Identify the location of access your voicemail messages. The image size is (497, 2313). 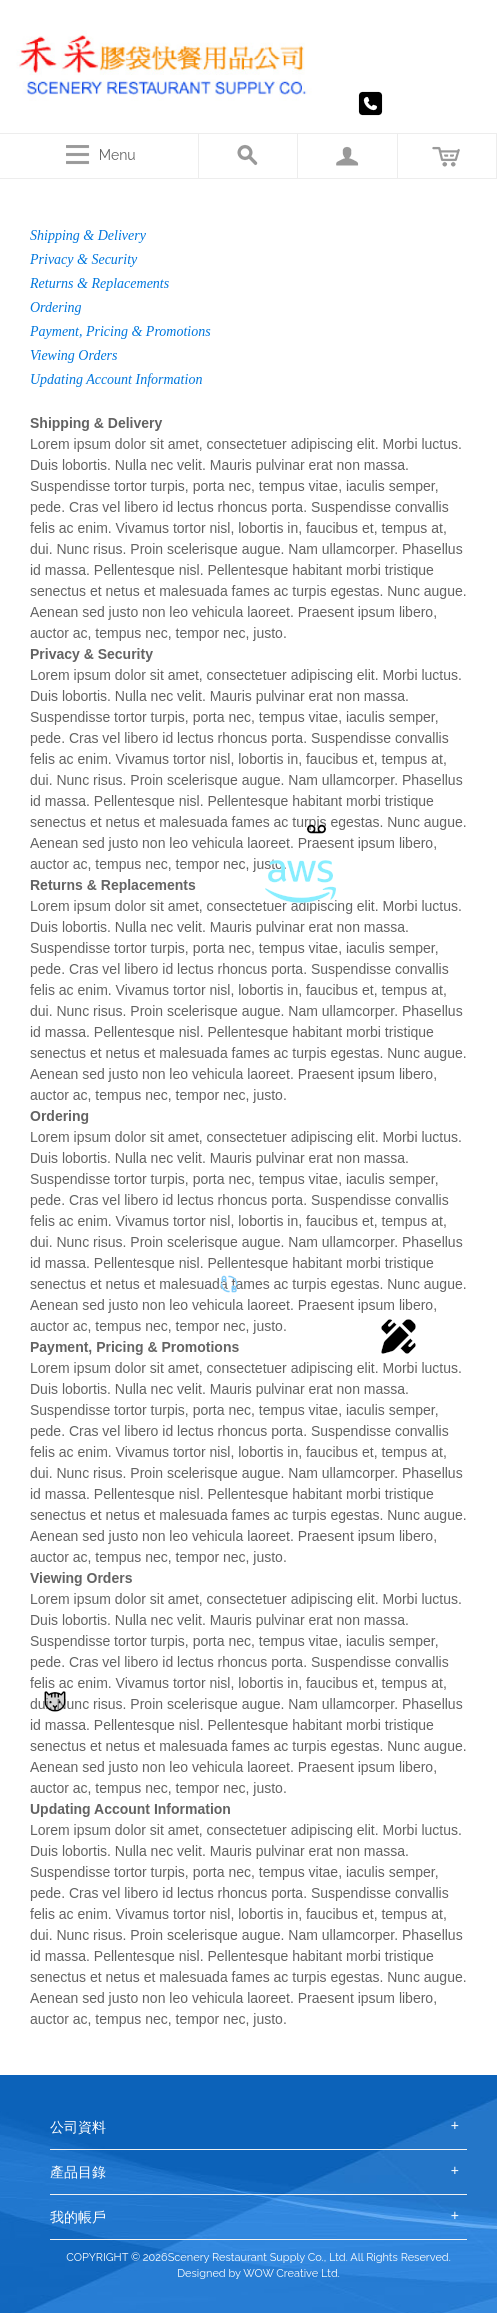
(316, 829).